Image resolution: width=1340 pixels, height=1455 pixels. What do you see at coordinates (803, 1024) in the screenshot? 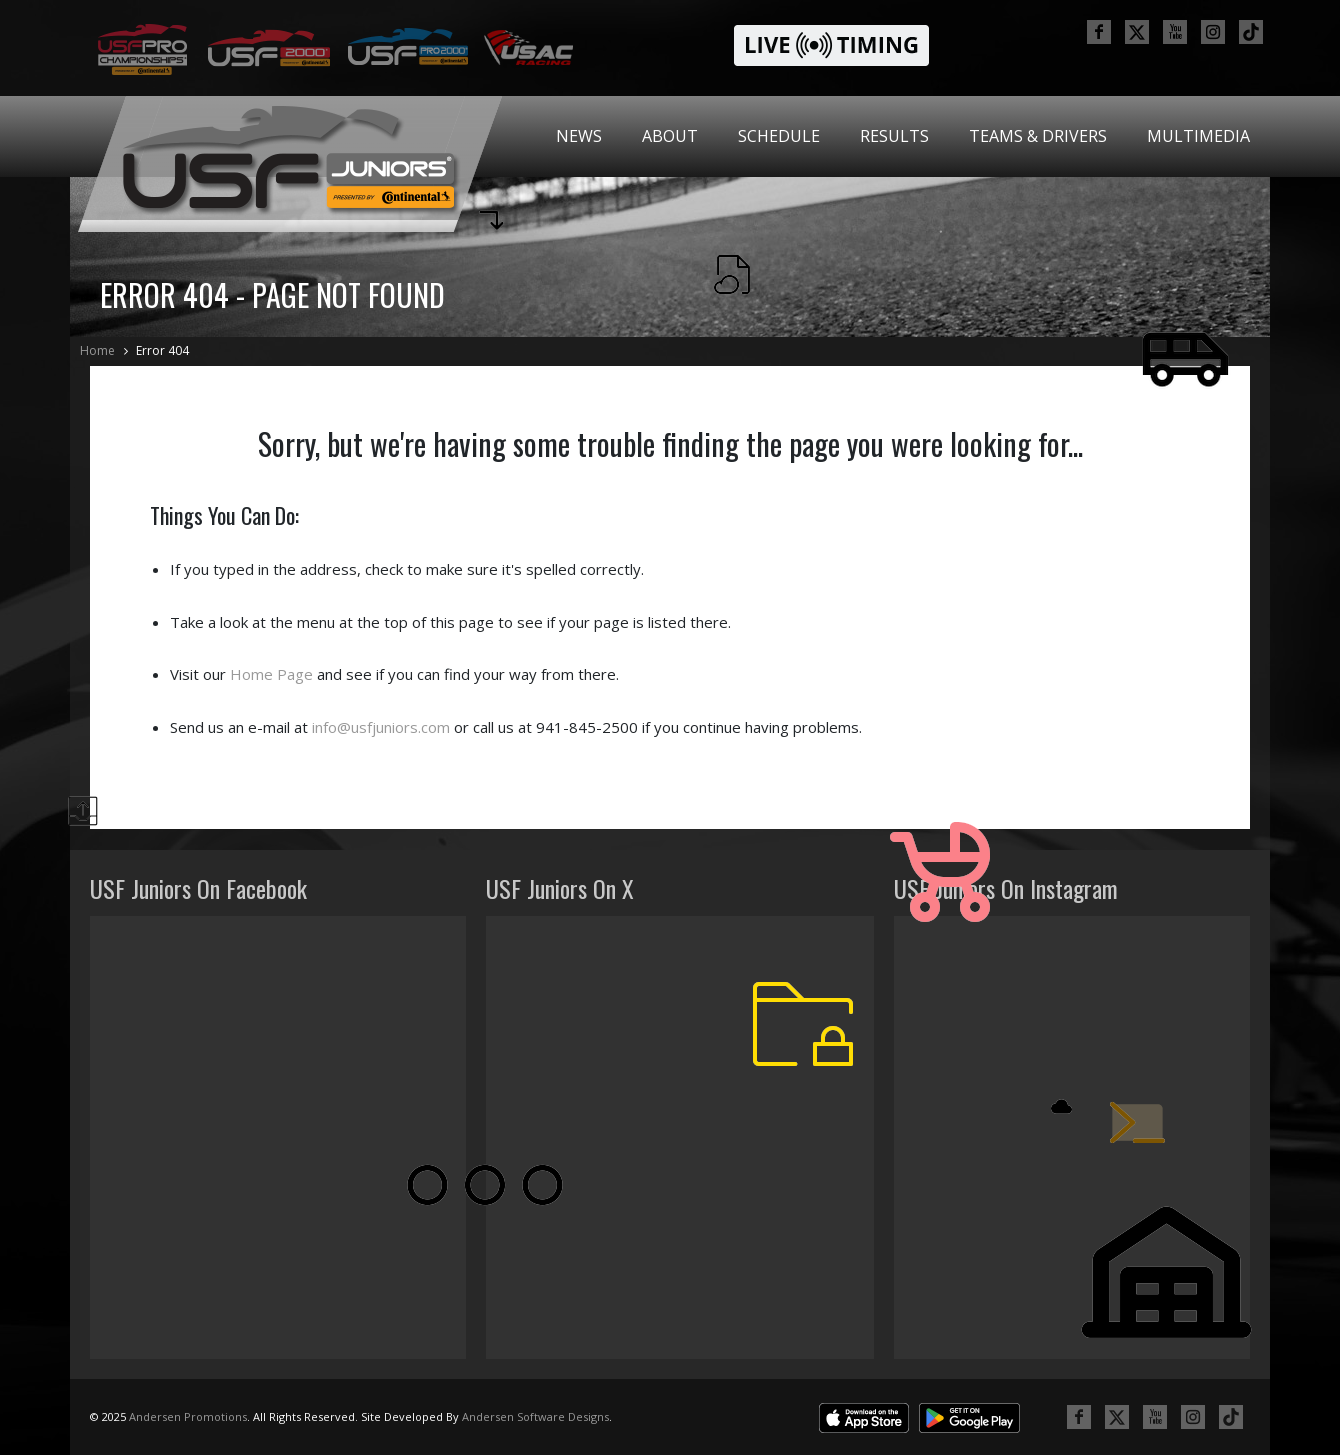
I see `access a password-protected folder` at bounding box center [803, 1024].